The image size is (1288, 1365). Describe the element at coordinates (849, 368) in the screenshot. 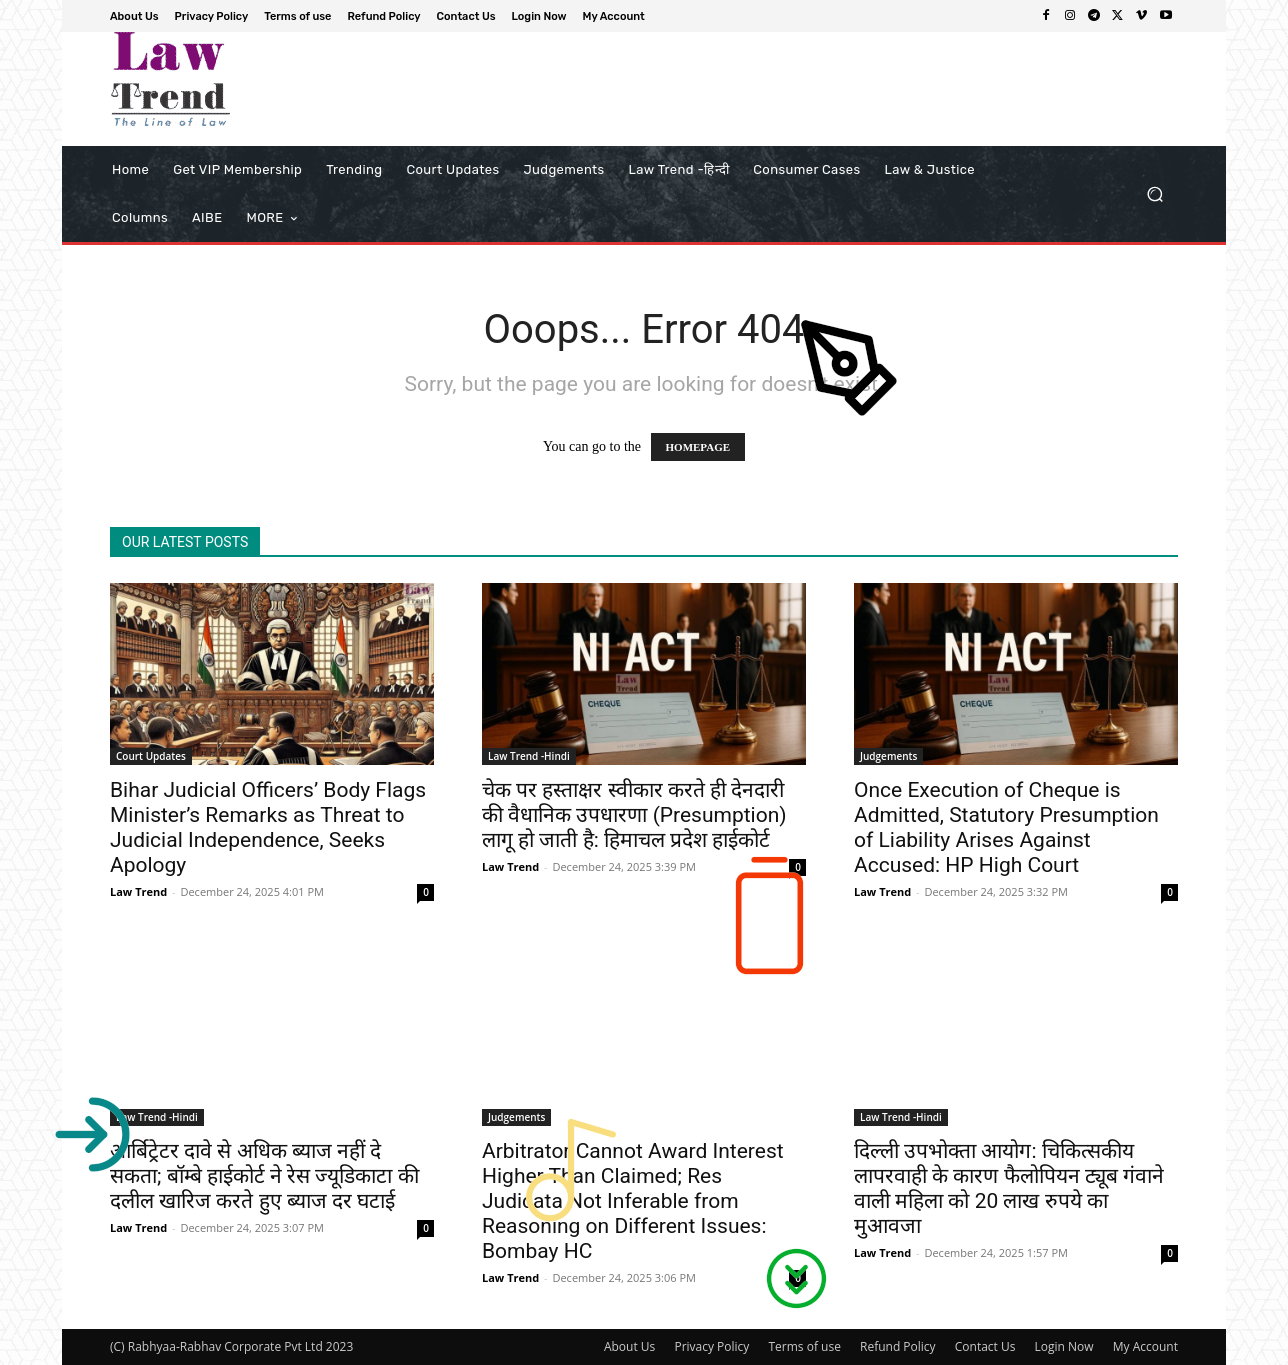

I see `access vector drawing or pen tool` at that location.